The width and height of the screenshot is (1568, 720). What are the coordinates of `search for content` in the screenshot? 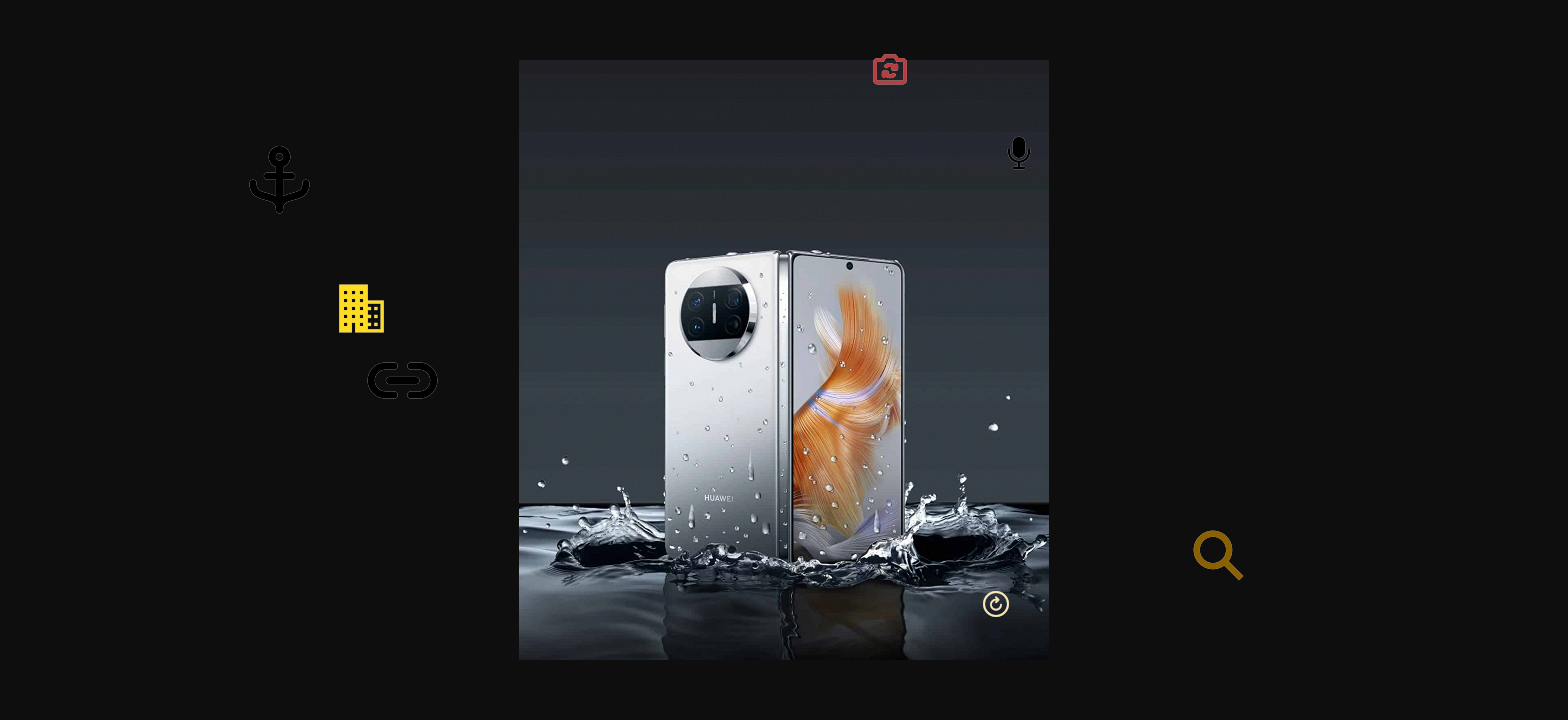 It's located at (1218, 555).